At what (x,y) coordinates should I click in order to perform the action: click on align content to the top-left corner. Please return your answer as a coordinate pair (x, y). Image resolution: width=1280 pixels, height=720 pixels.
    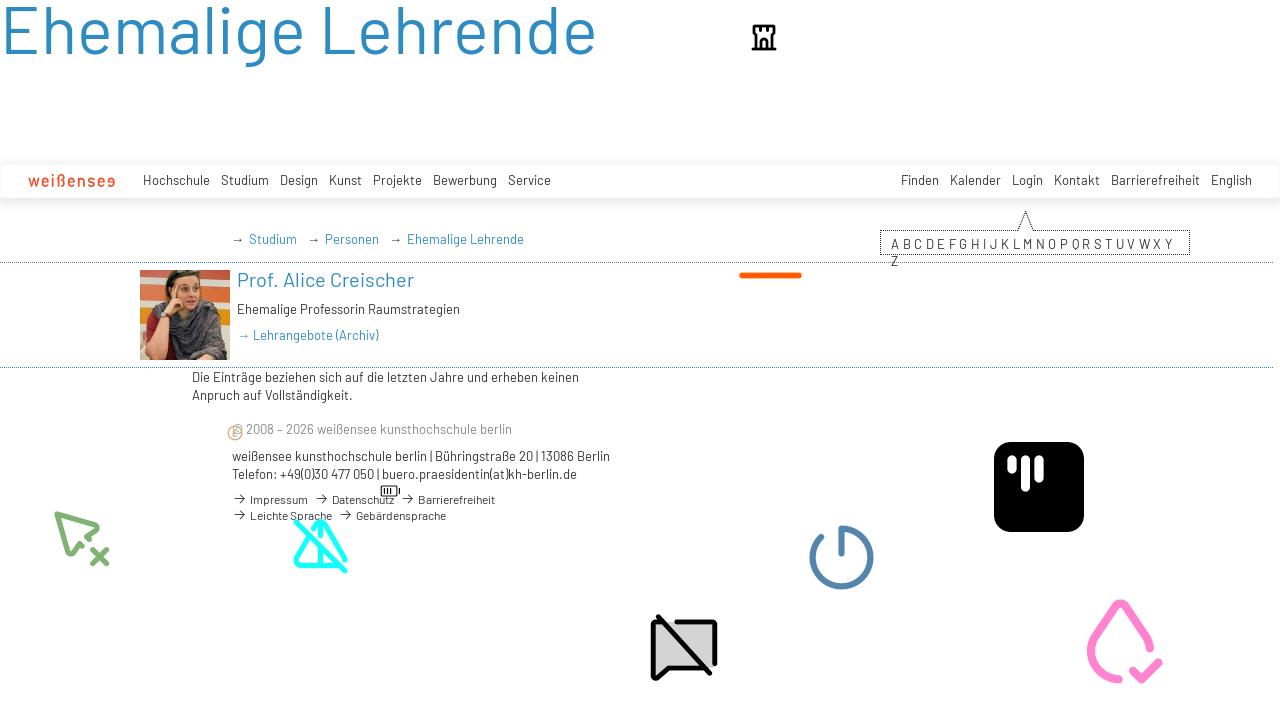
    Looking at the image, I should click on (1039, 487).